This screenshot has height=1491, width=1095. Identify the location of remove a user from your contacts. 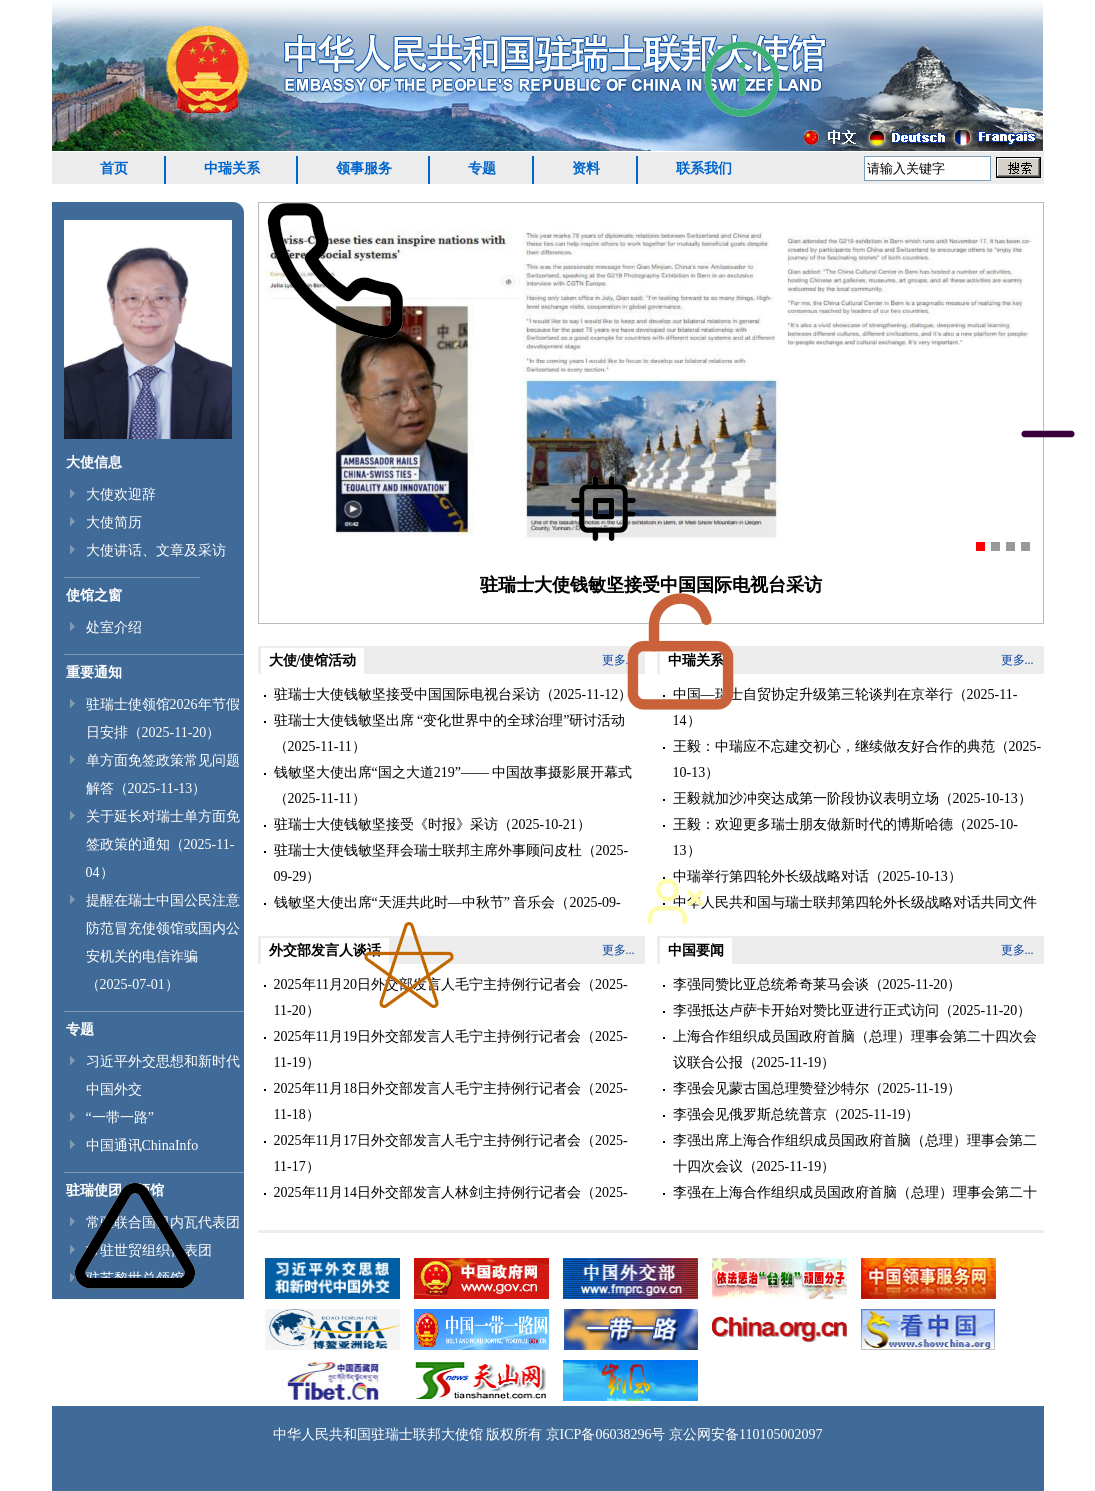
(675, 901).